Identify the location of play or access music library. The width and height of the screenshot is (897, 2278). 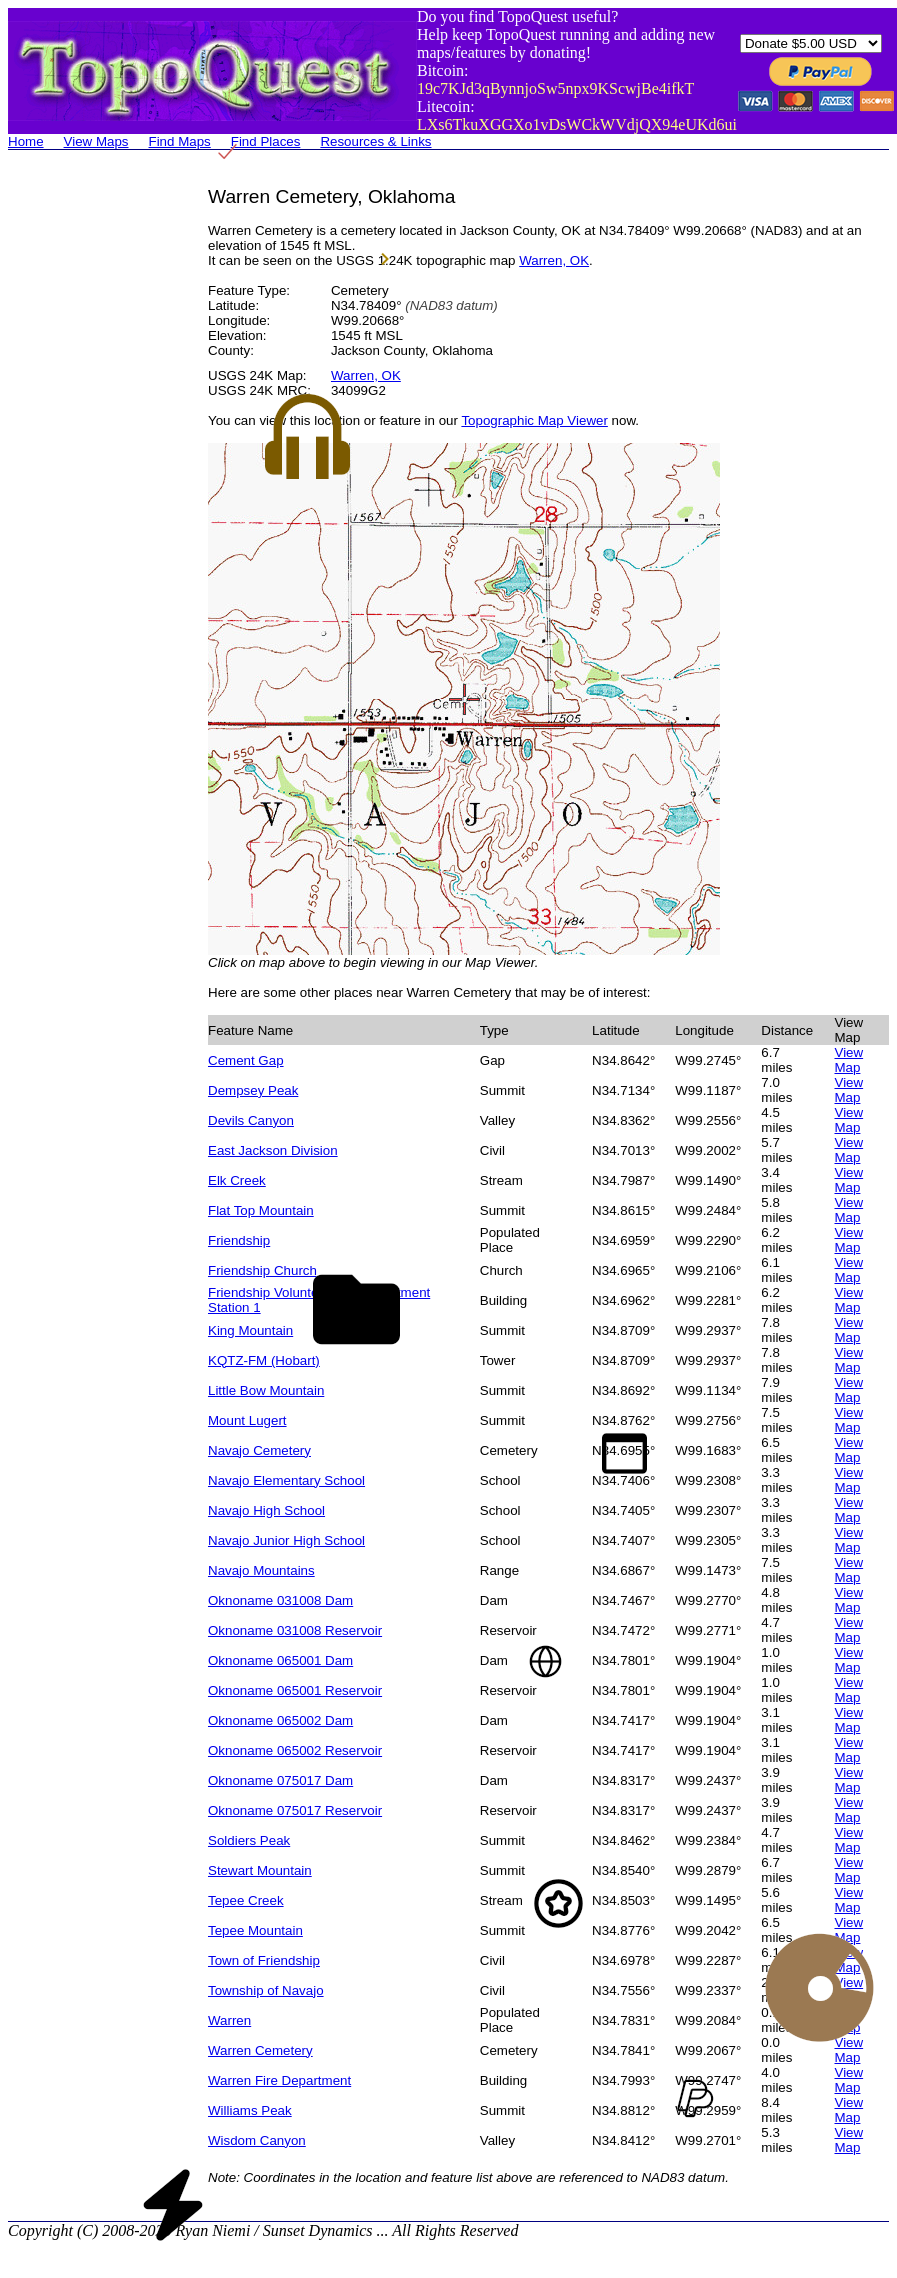
(820, 1988).